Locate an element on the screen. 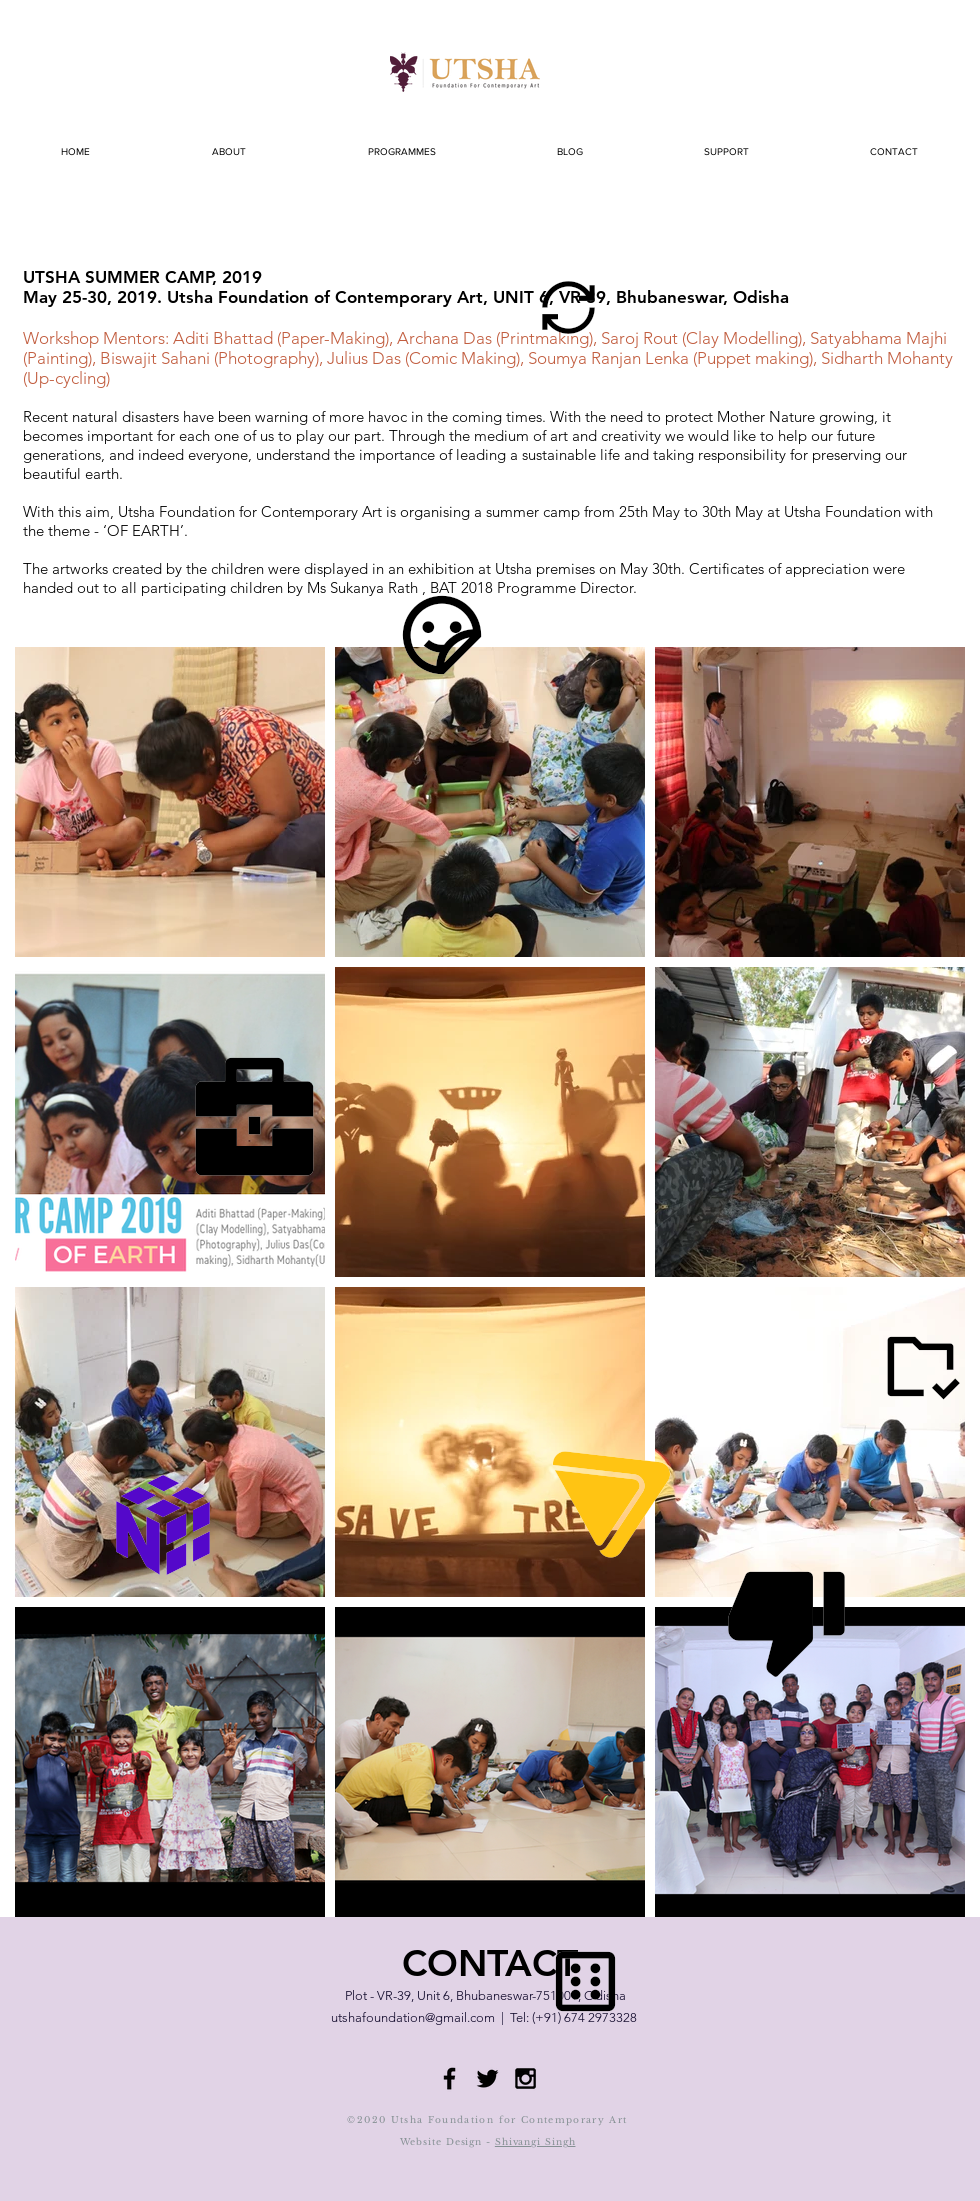  indicates a dice roll result of six is located at coordinates (585, 1981).